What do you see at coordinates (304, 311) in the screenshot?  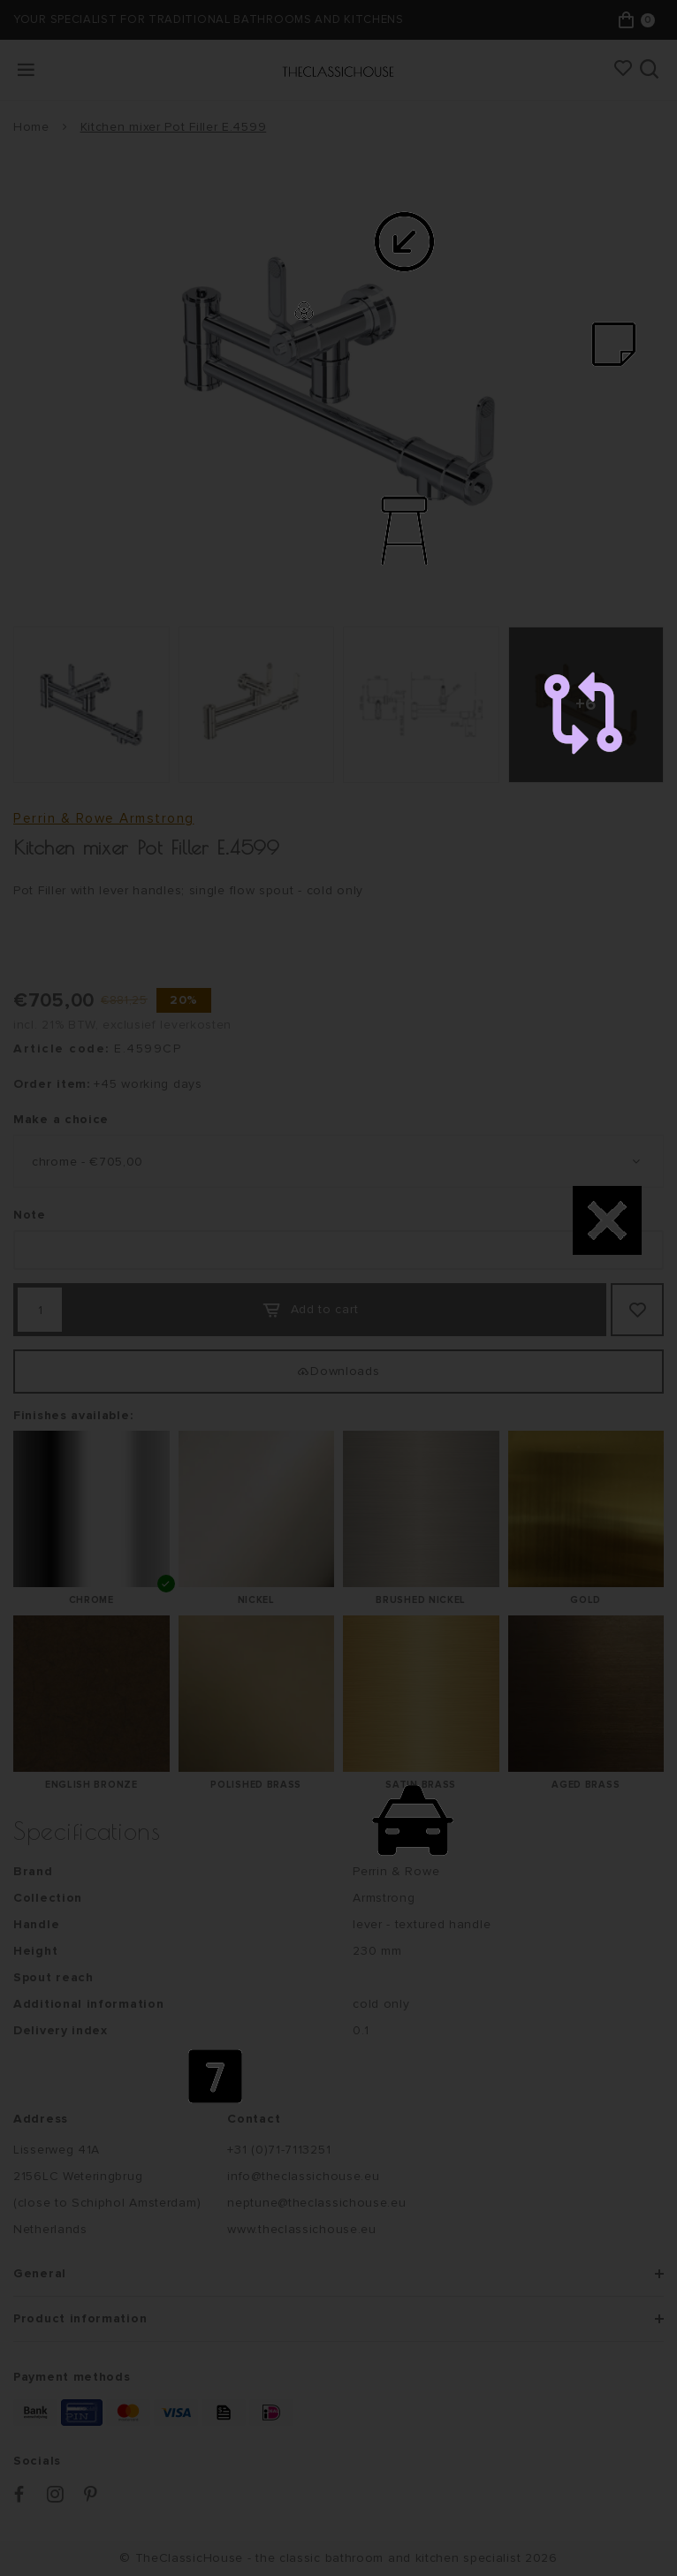 I see `view overlapping data or shared elements` at bounding box center [304, 311].